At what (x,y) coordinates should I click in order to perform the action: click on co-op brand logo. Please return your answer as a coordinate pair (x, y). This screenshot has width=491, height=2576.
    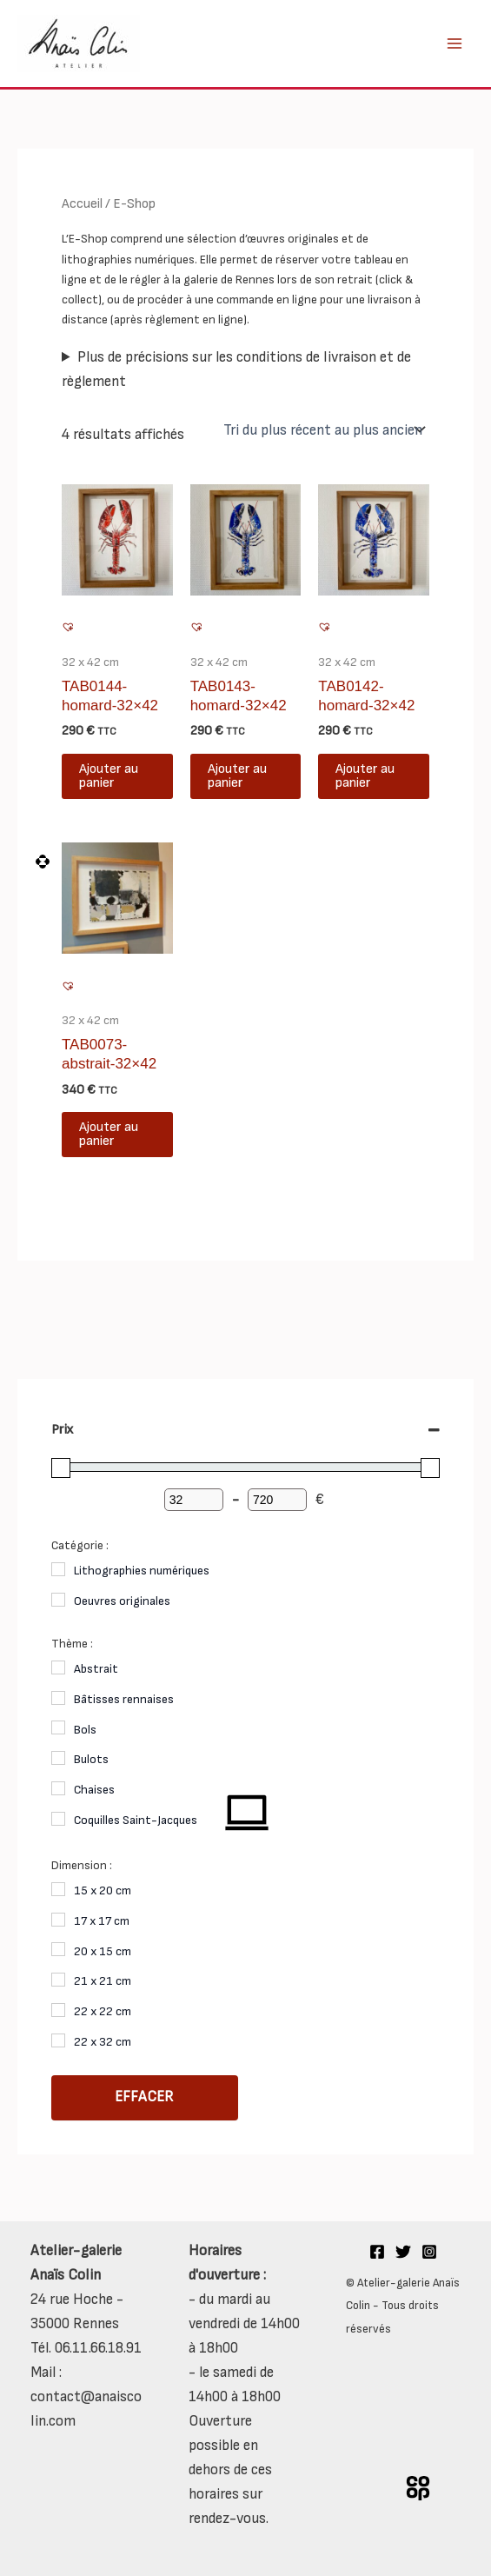
    Looking at the image, I should click on (418, 2488).